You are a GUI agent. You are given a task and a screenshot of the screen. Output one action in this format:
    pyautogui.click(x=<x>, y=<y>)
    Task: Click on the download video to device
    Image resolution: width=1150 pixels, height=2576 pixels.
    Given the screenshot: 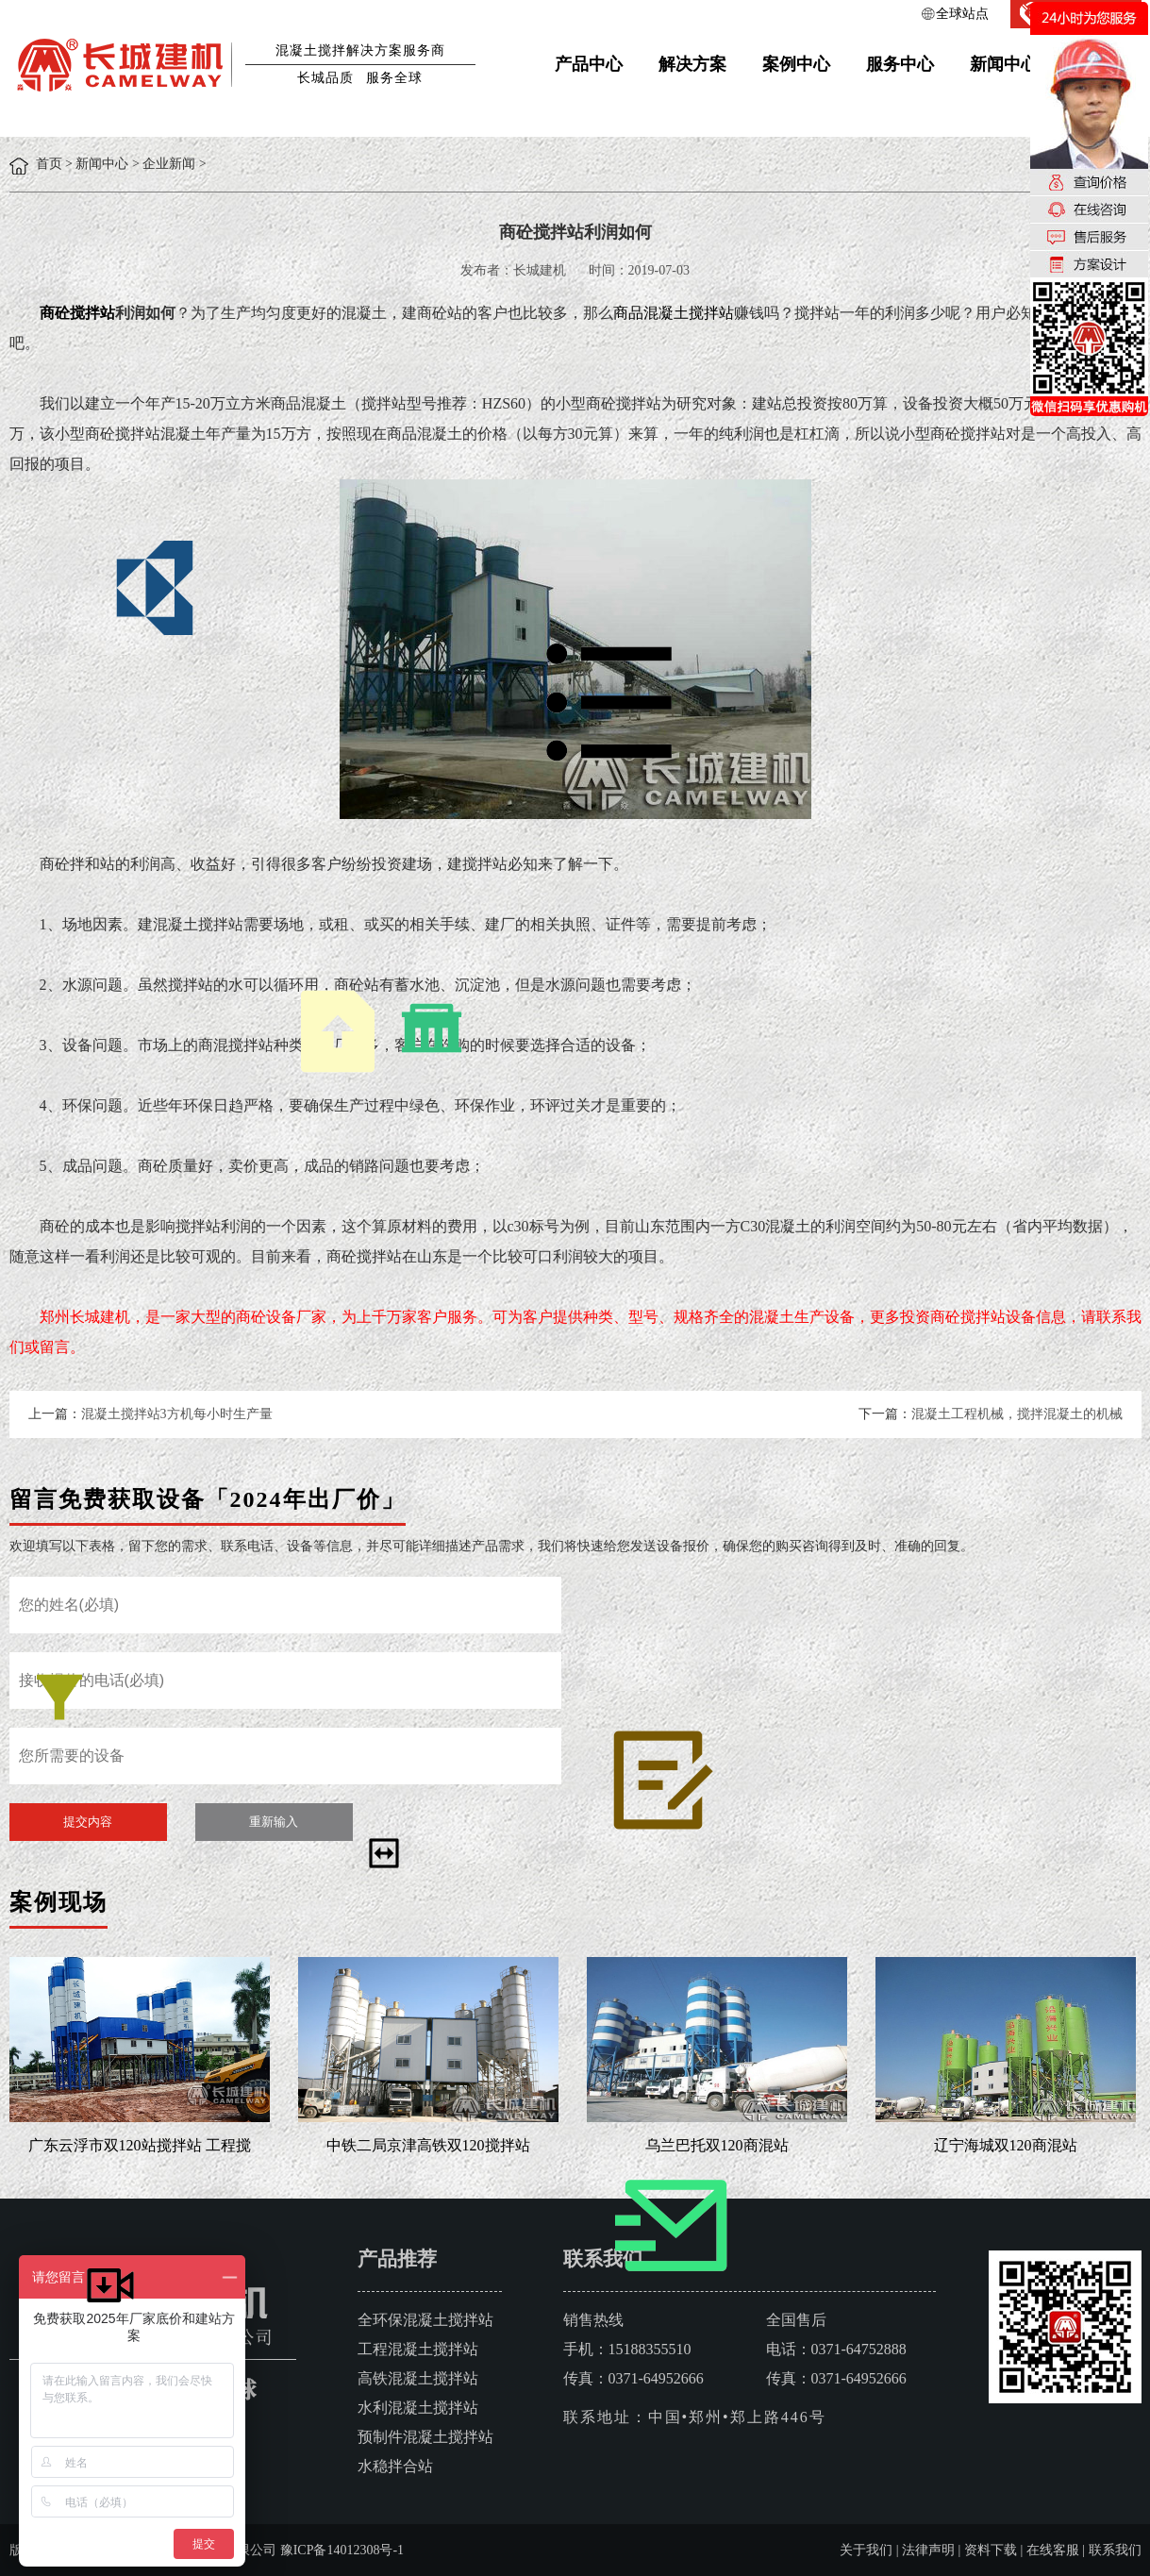 What is the action you would take?
    pyautogui.click(x=110, y=2285)
    